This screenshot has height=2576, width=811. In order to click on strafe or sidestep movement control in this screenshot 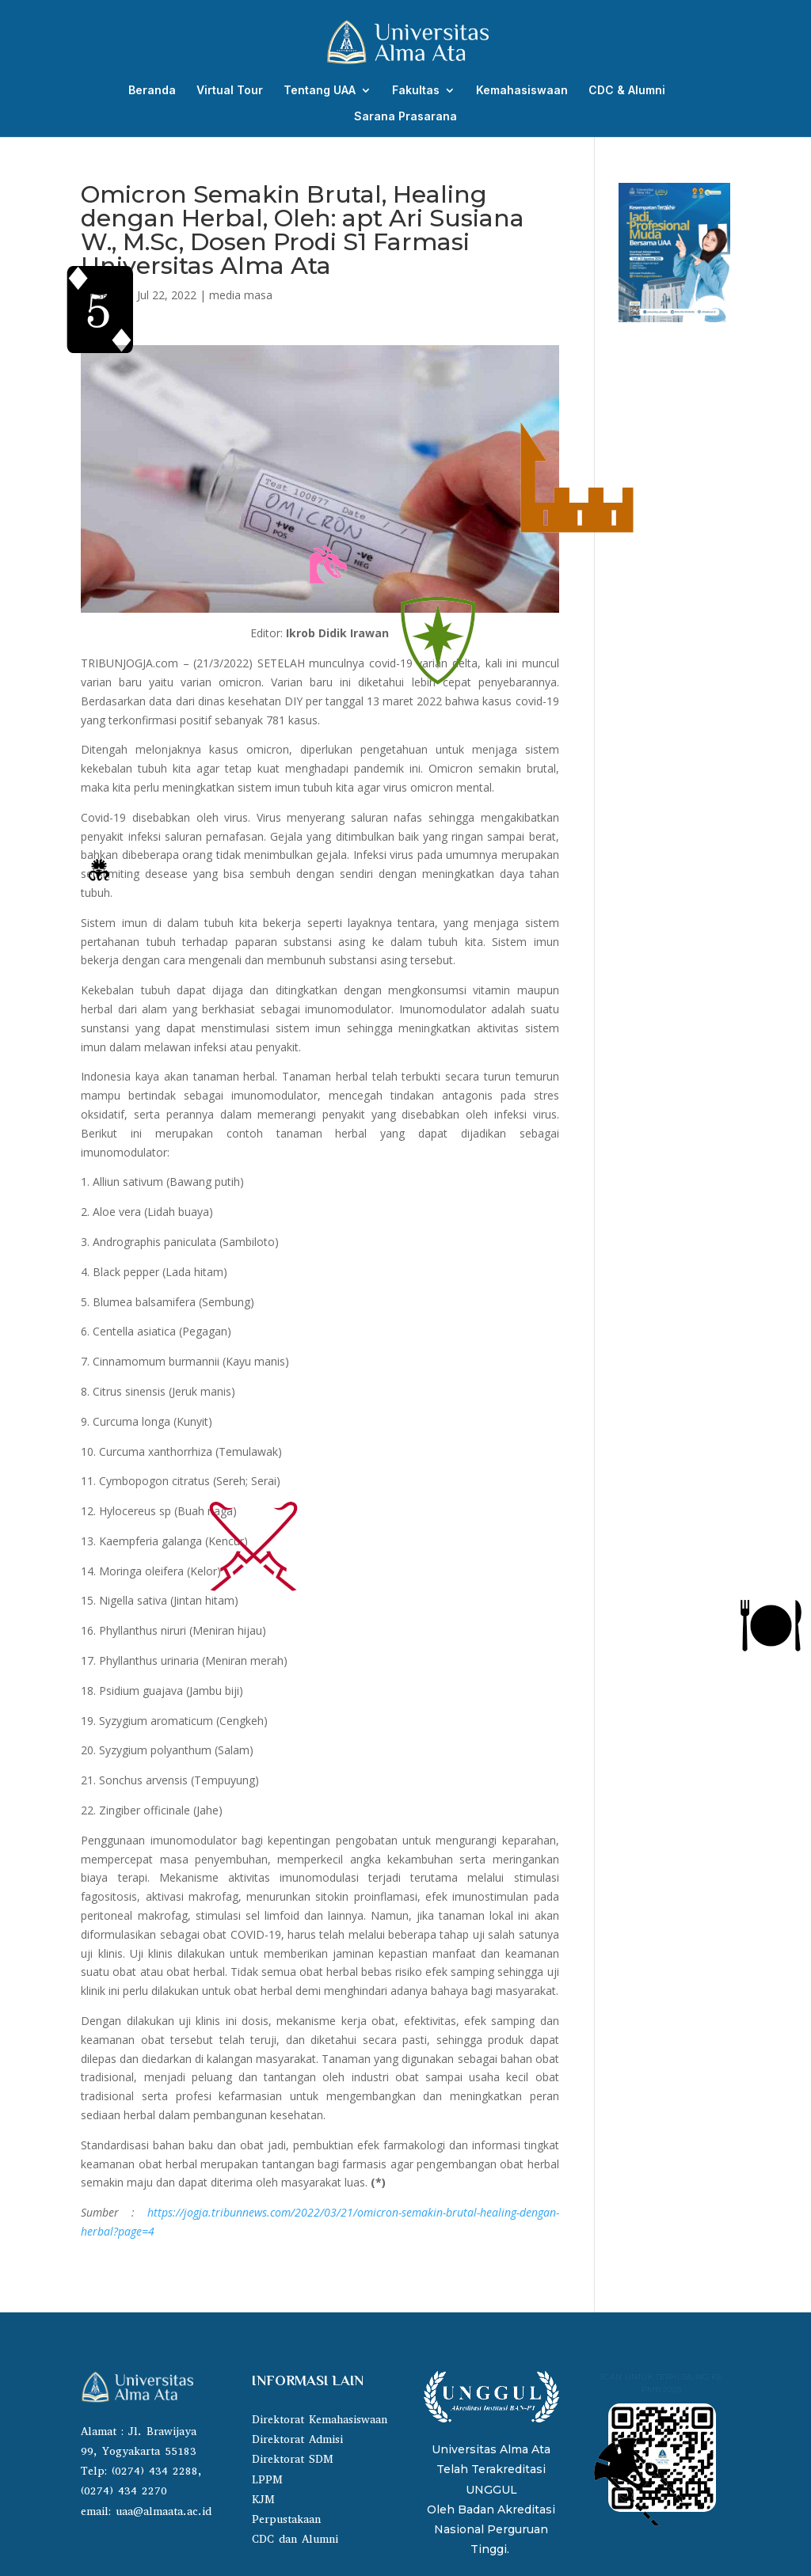, I will do `click(640, 2482)`.